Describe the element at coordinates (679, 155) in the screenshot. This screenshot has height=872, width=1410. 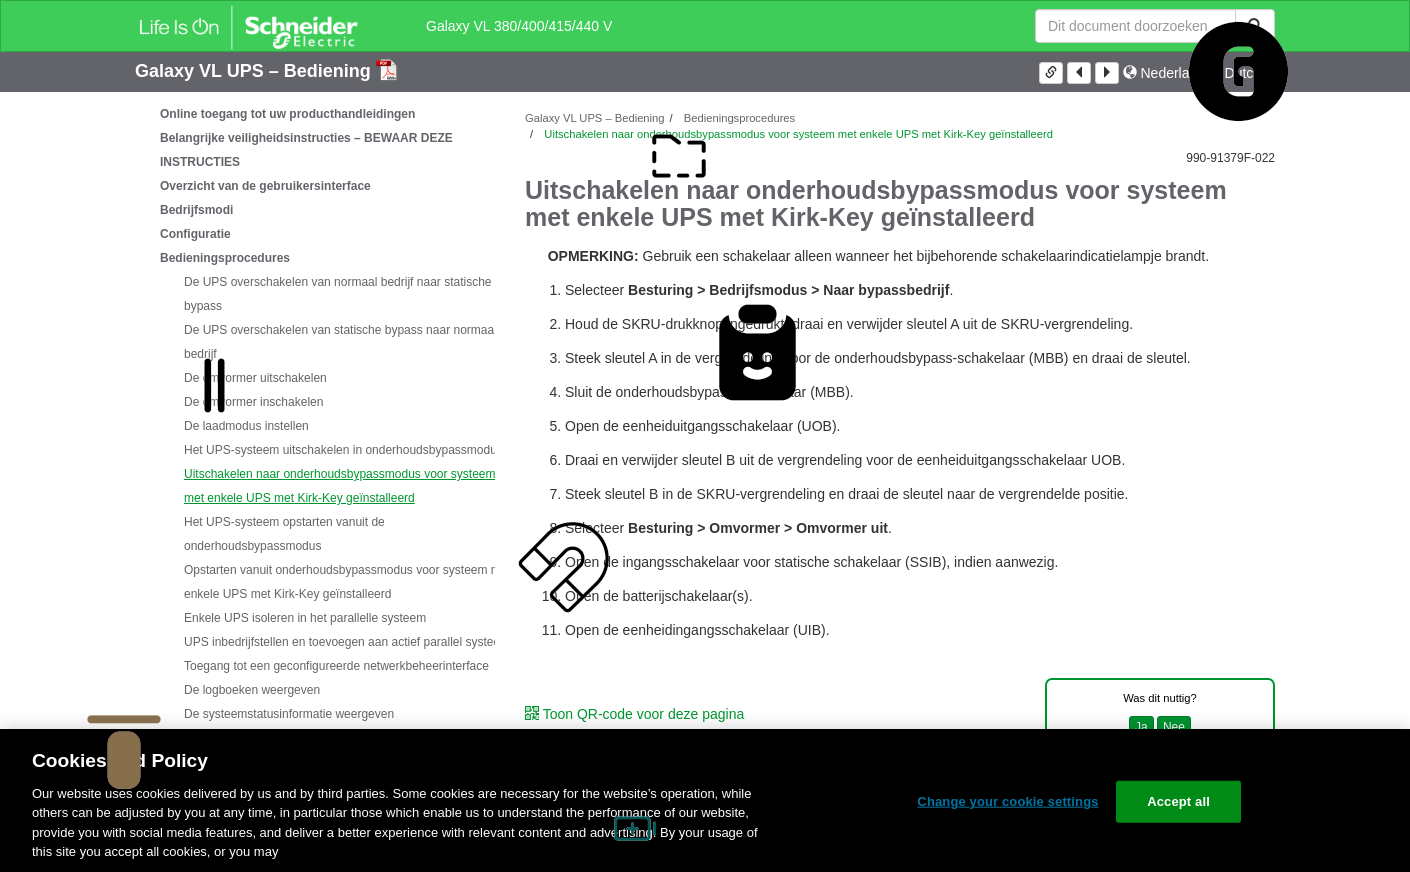
I see `create a new folder` at that location.